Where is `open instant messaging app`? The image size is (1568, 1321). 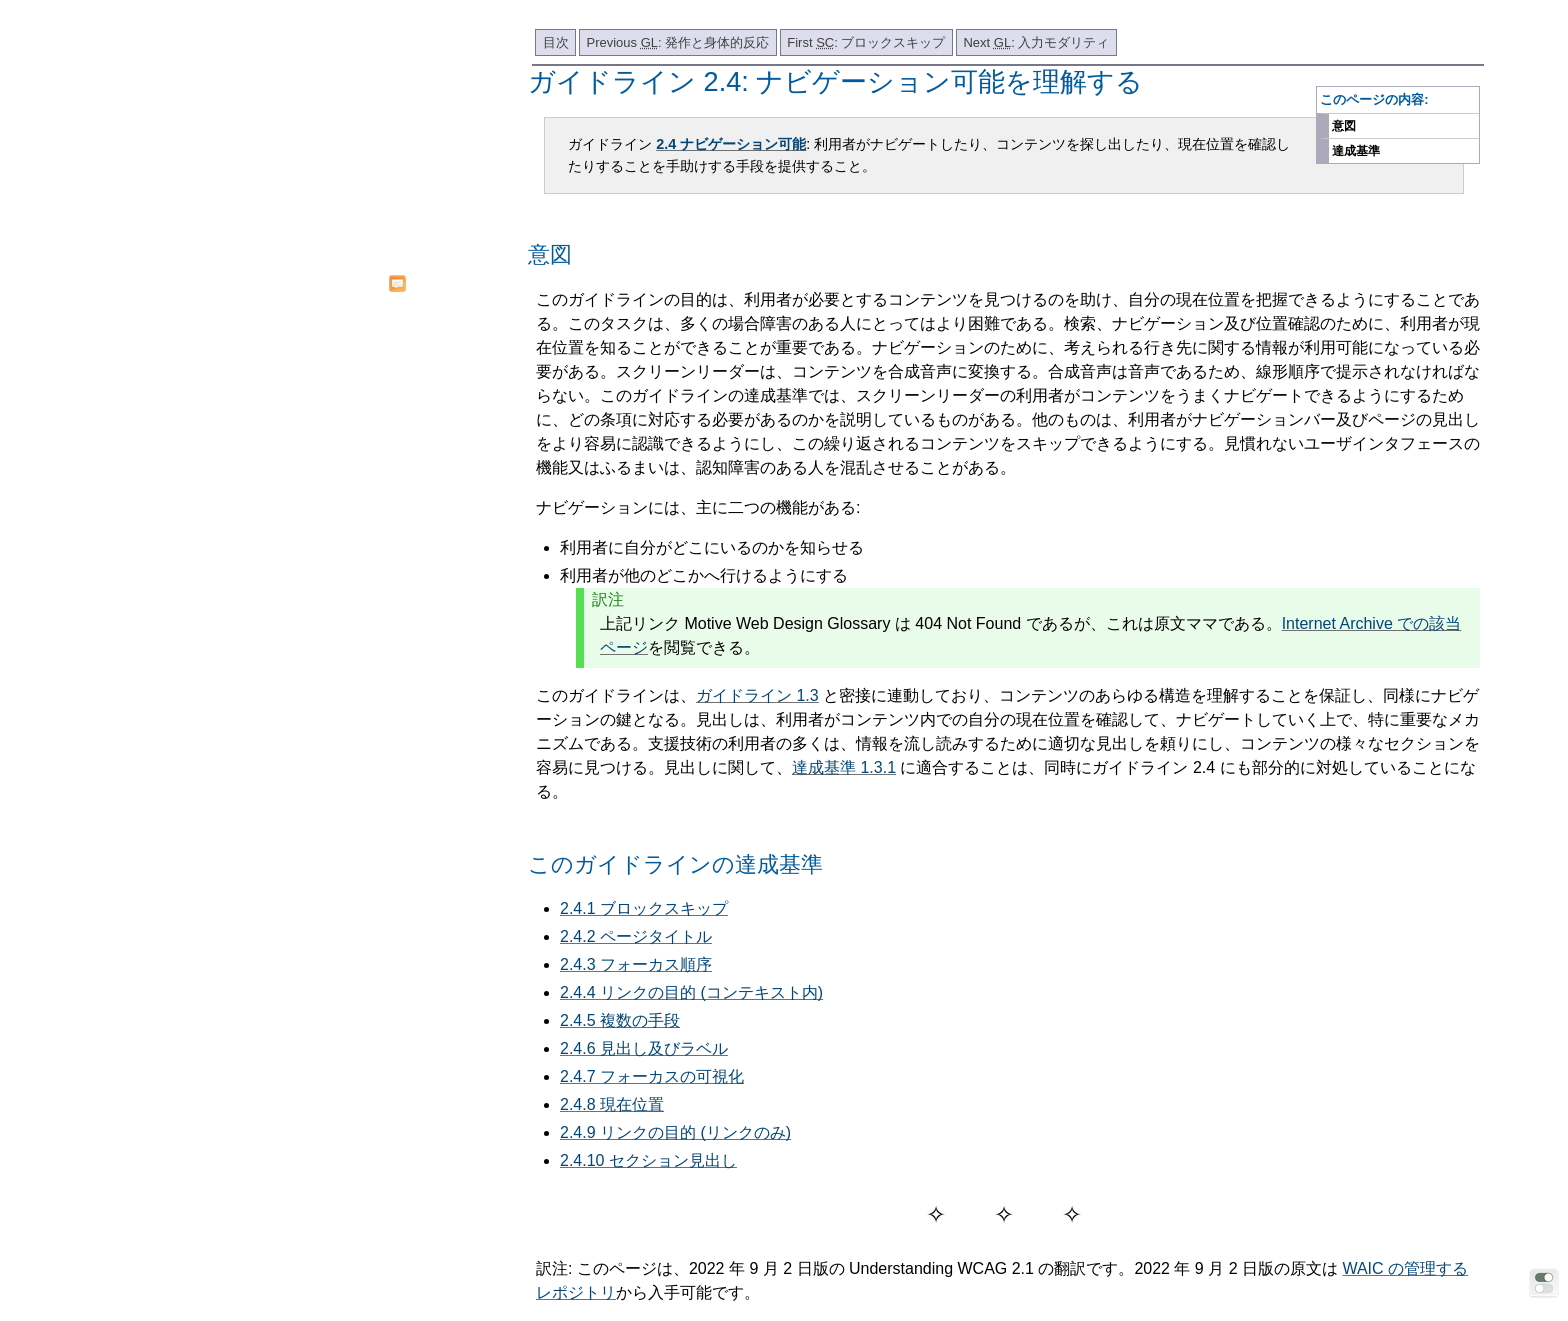 open instant messaging app is located at coordinates (397, 283).